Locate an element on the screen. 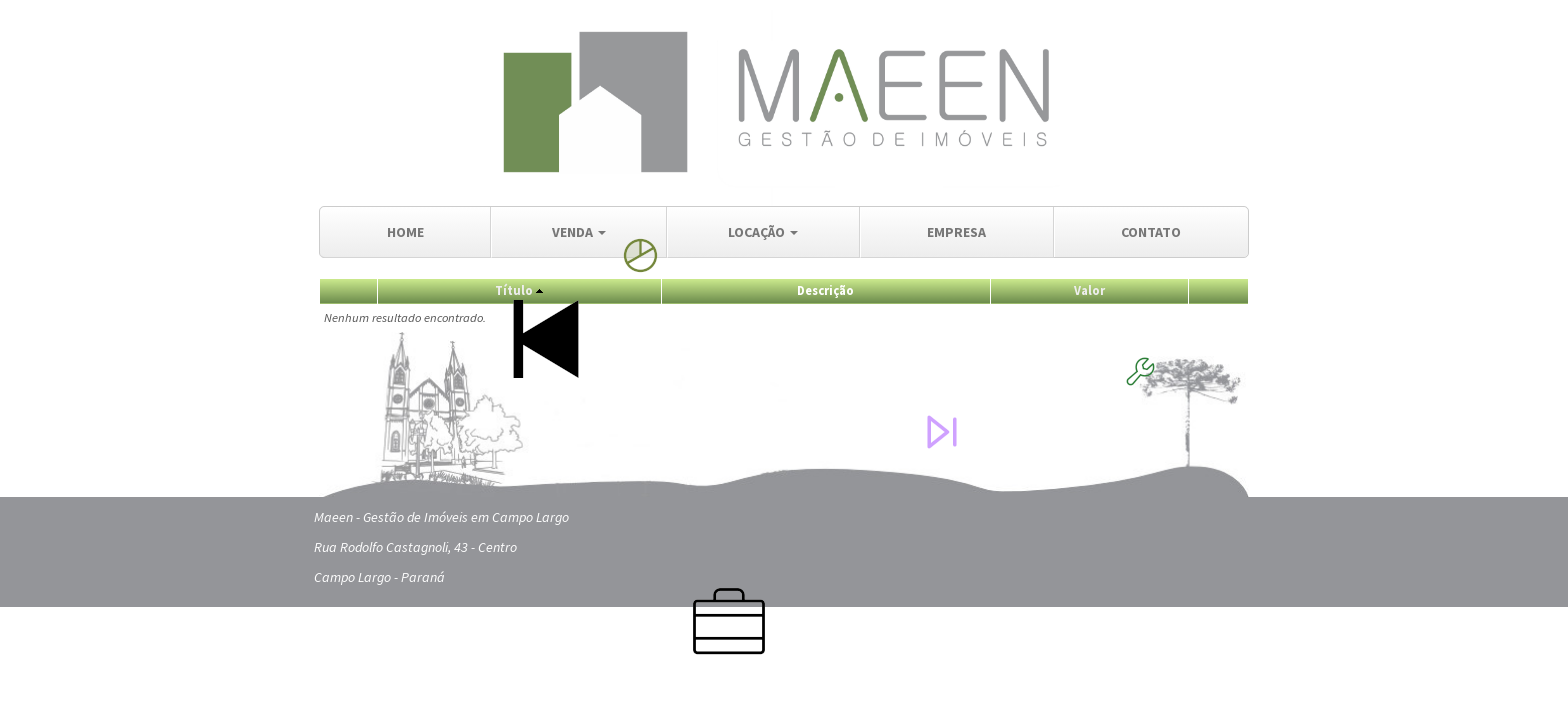  skip to the next track is located at coordinates (942, 432).